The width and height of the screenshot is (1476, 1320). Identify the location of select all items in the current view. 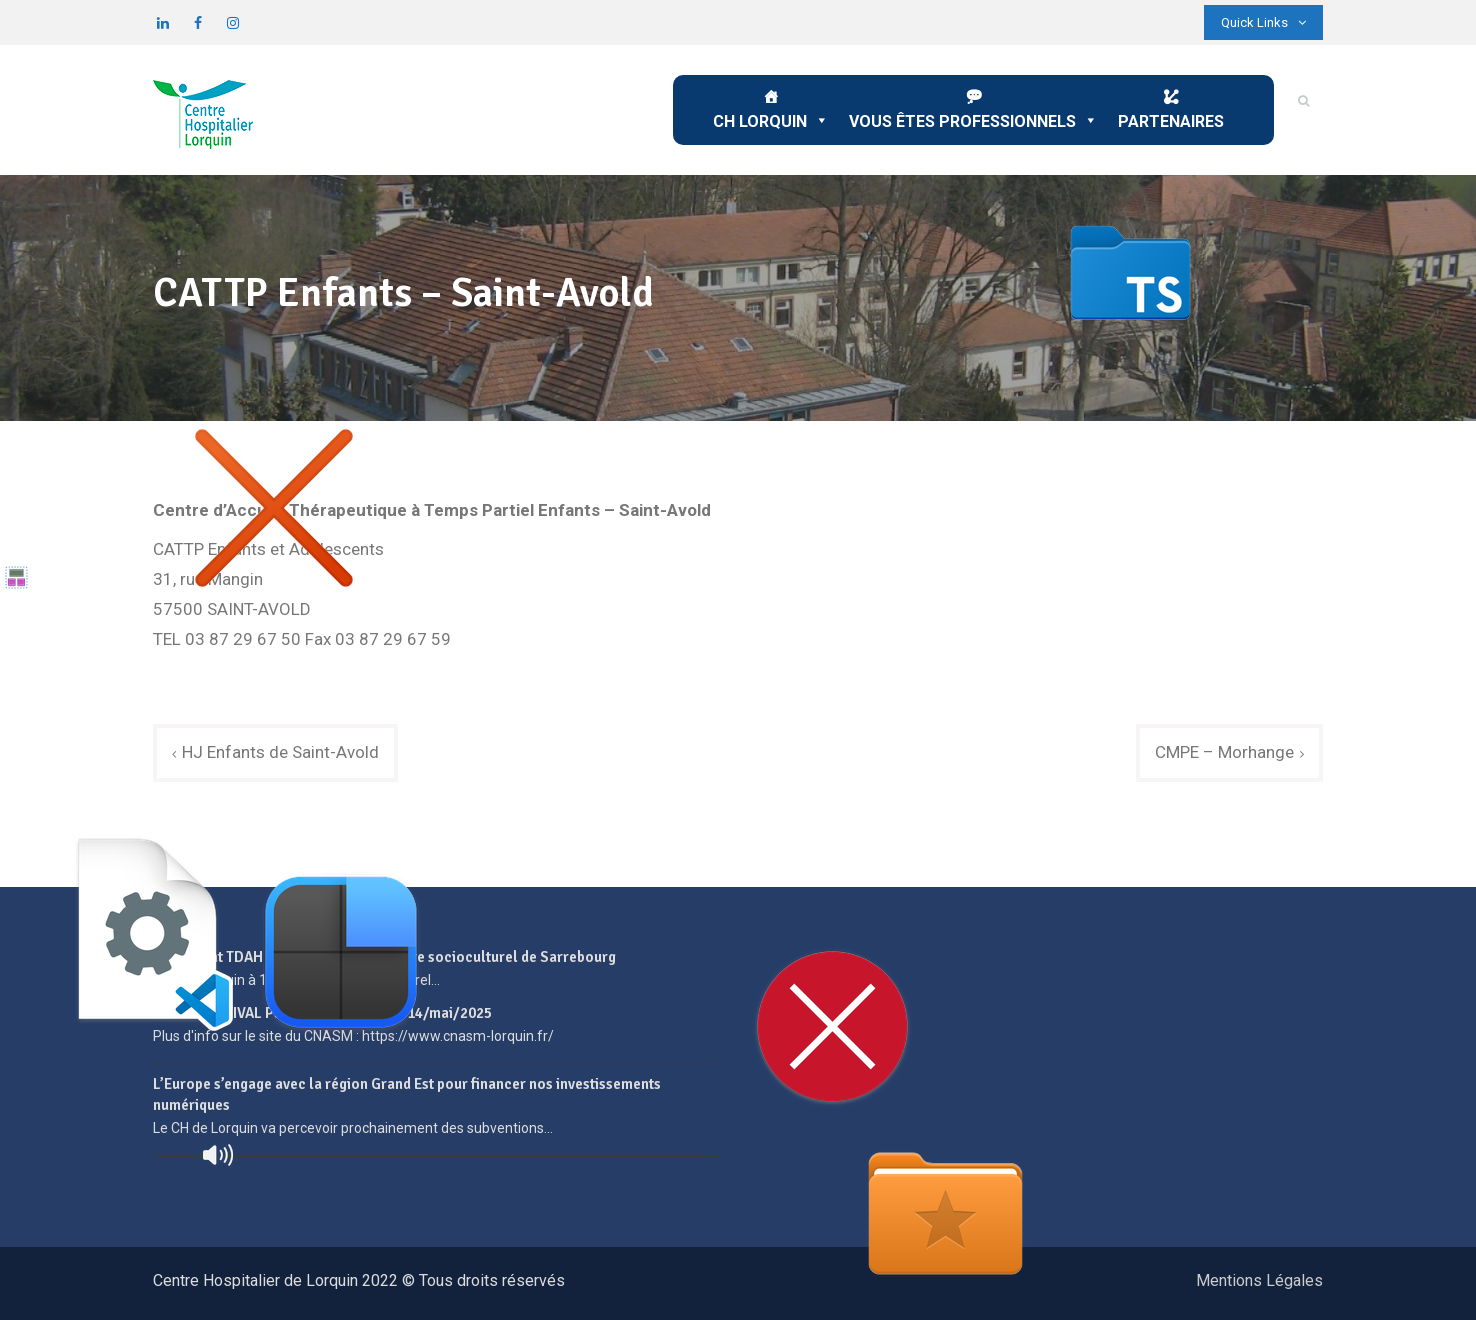
(16, 577).